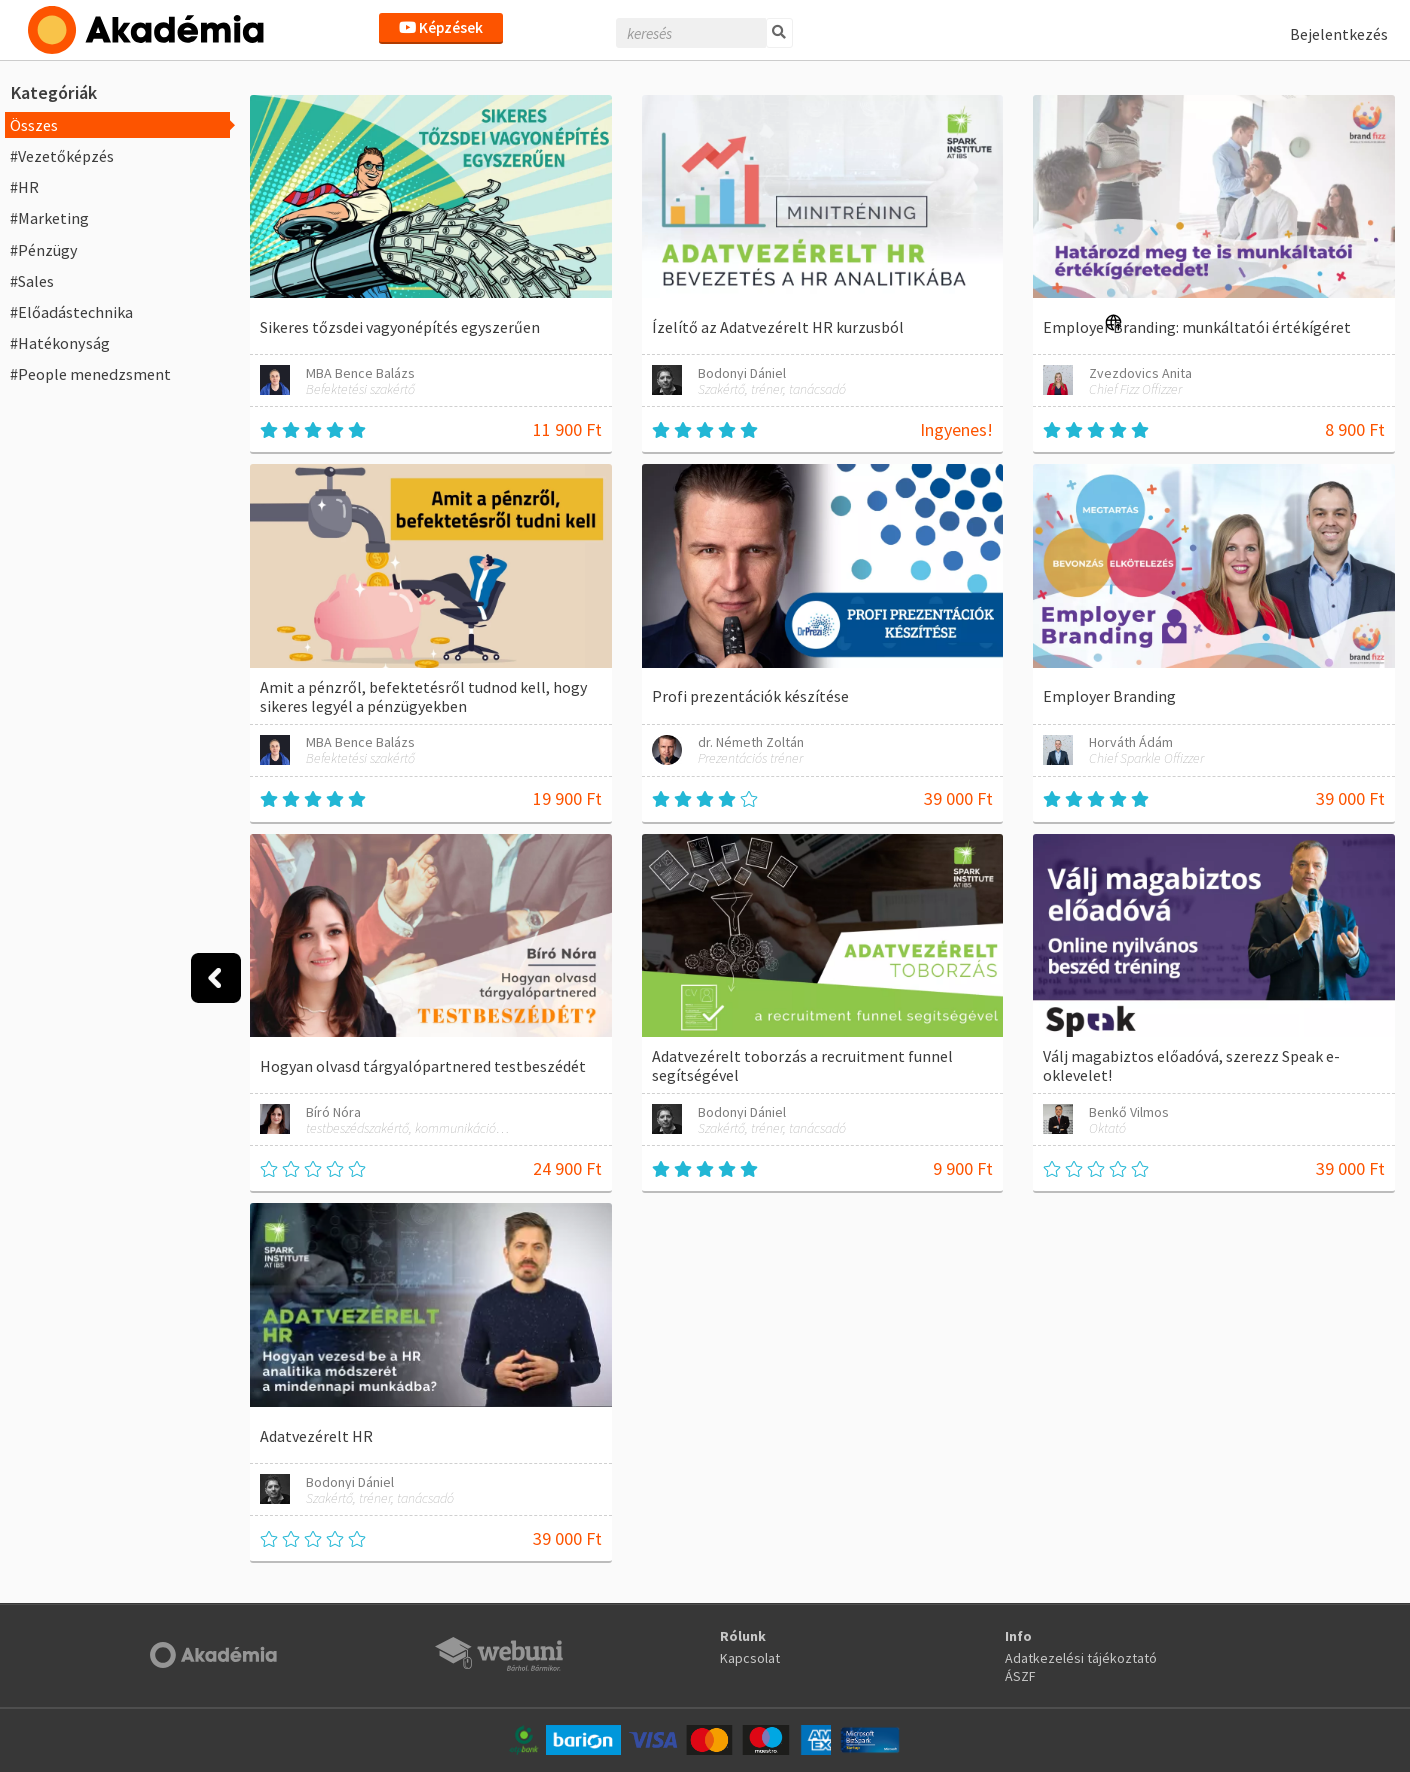 The image size is (1410, 1772). What do you see at coordinates (1113, 322) in the screenshot?
I see `upload content to the web` at bounding box center [1113, 322].